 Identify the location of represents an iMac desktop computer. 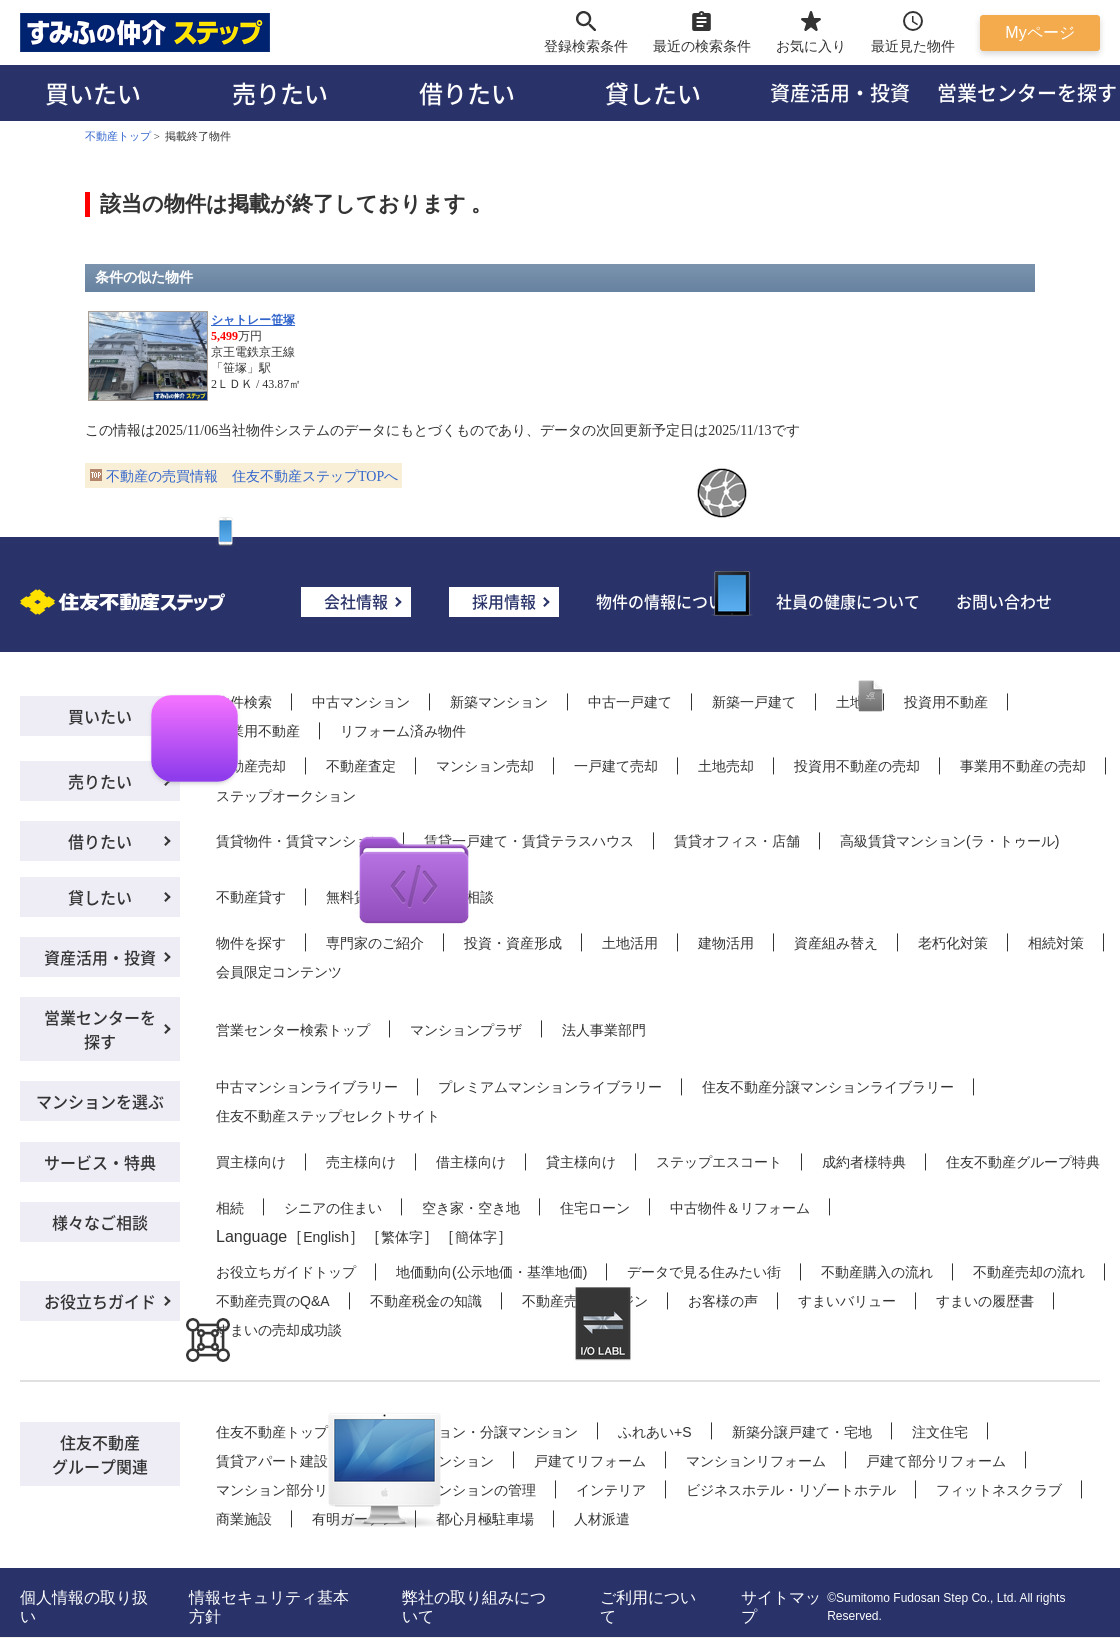
(384, 1462).